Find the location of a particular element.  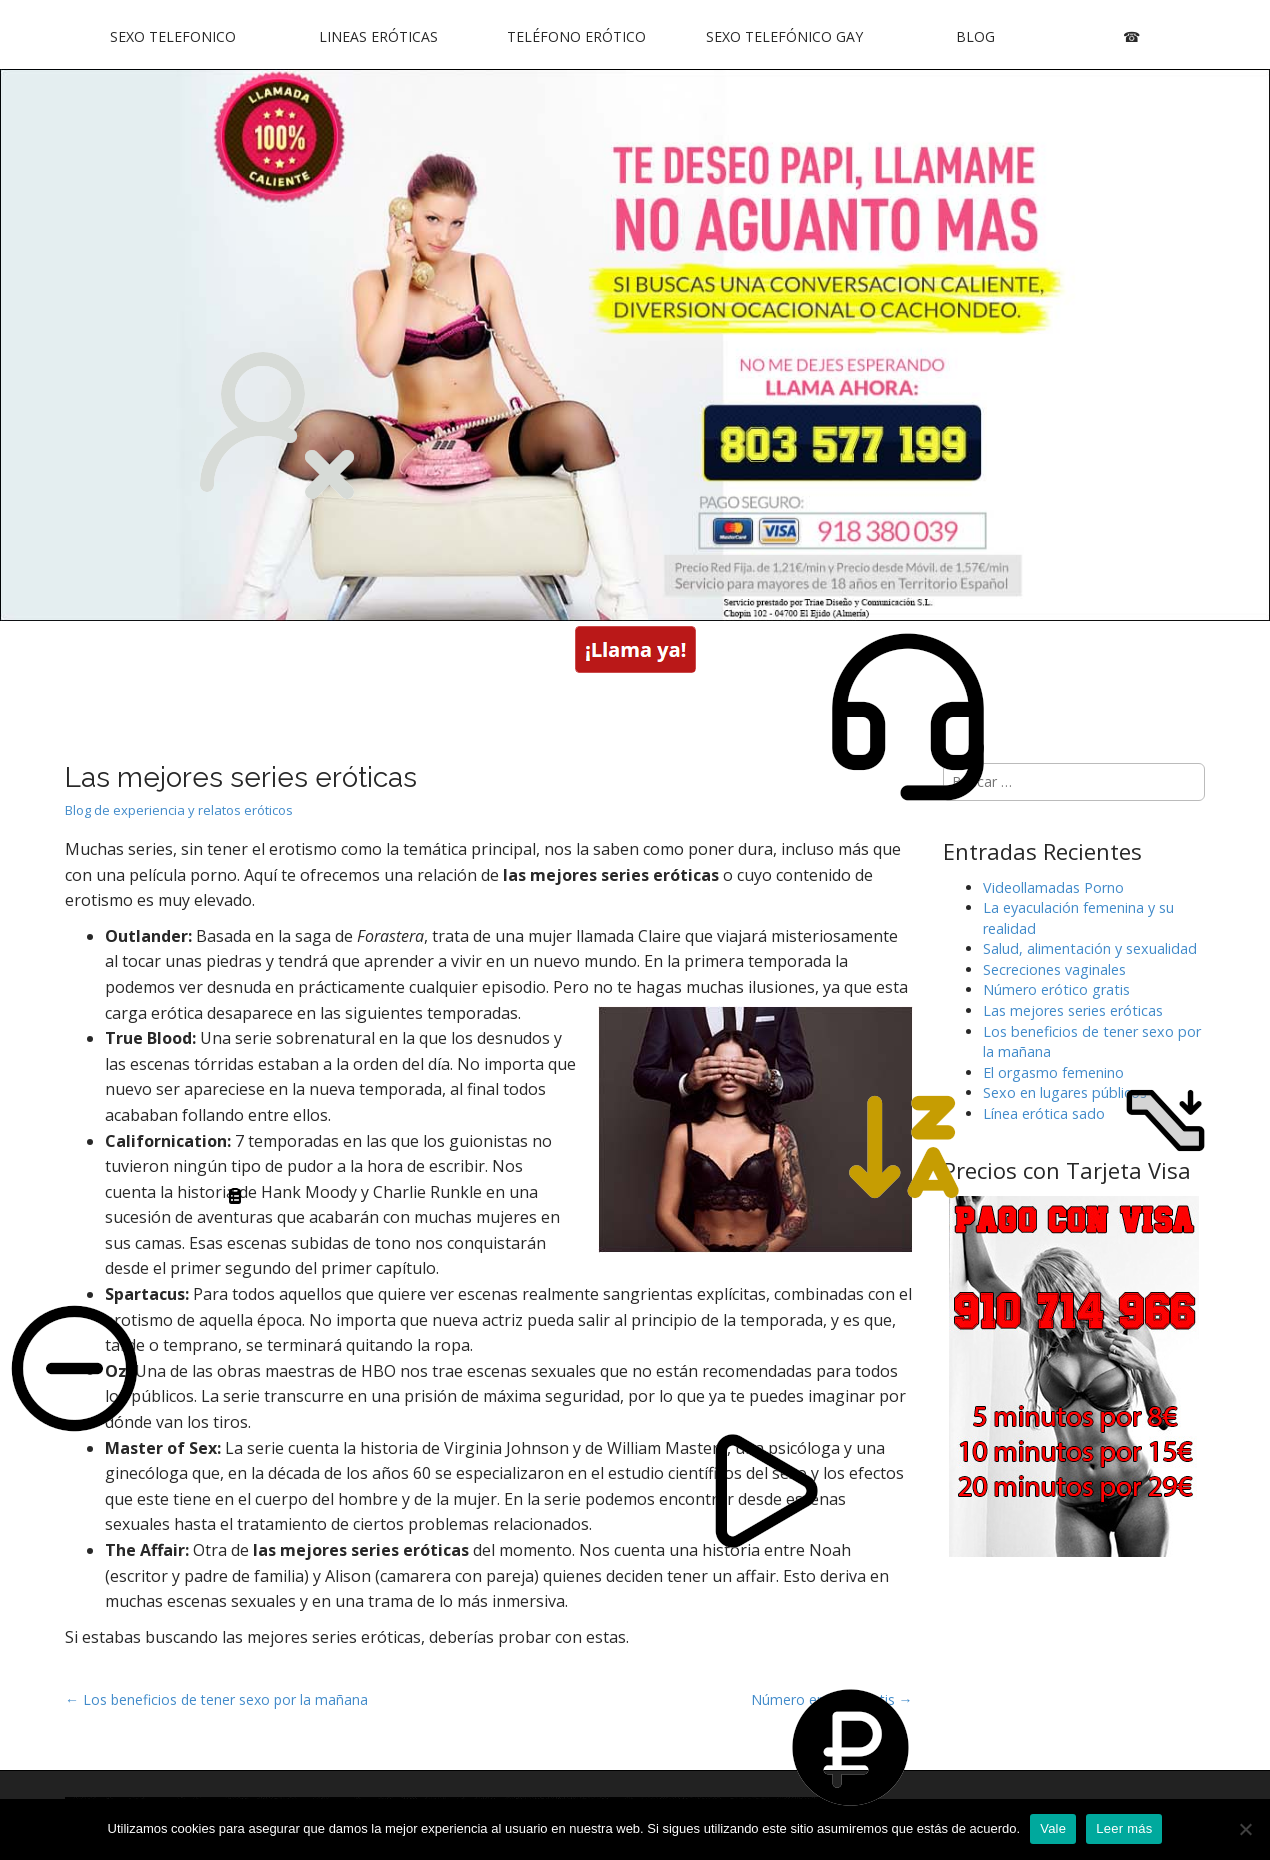

contact customer support is located at coordinates (908, 717).